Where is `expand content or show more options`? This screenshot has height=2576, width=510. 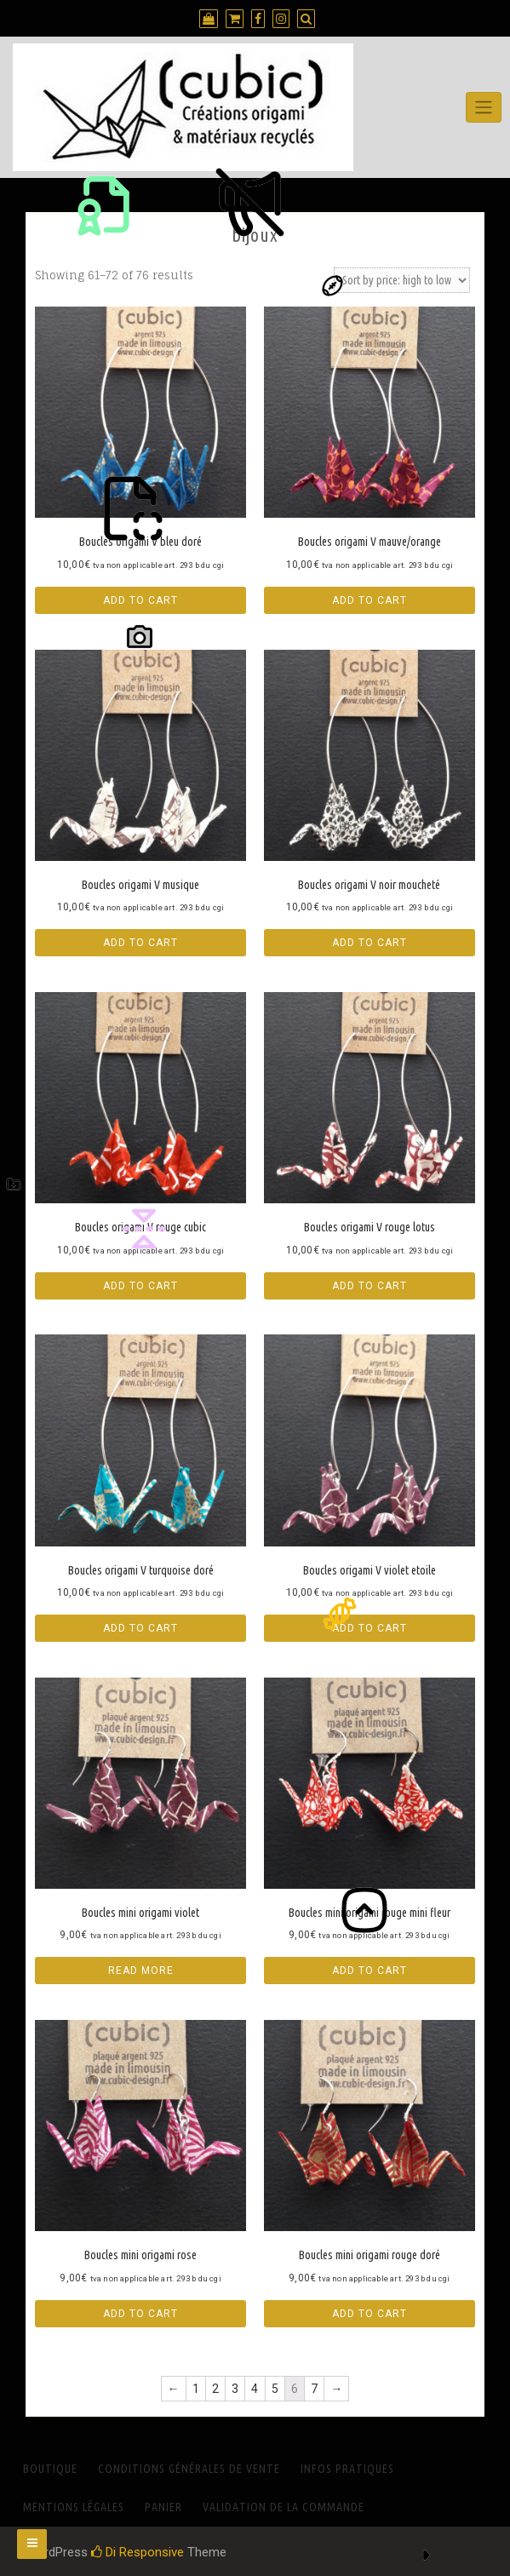
expand content or show more options is located at coordinates (364, 1910).